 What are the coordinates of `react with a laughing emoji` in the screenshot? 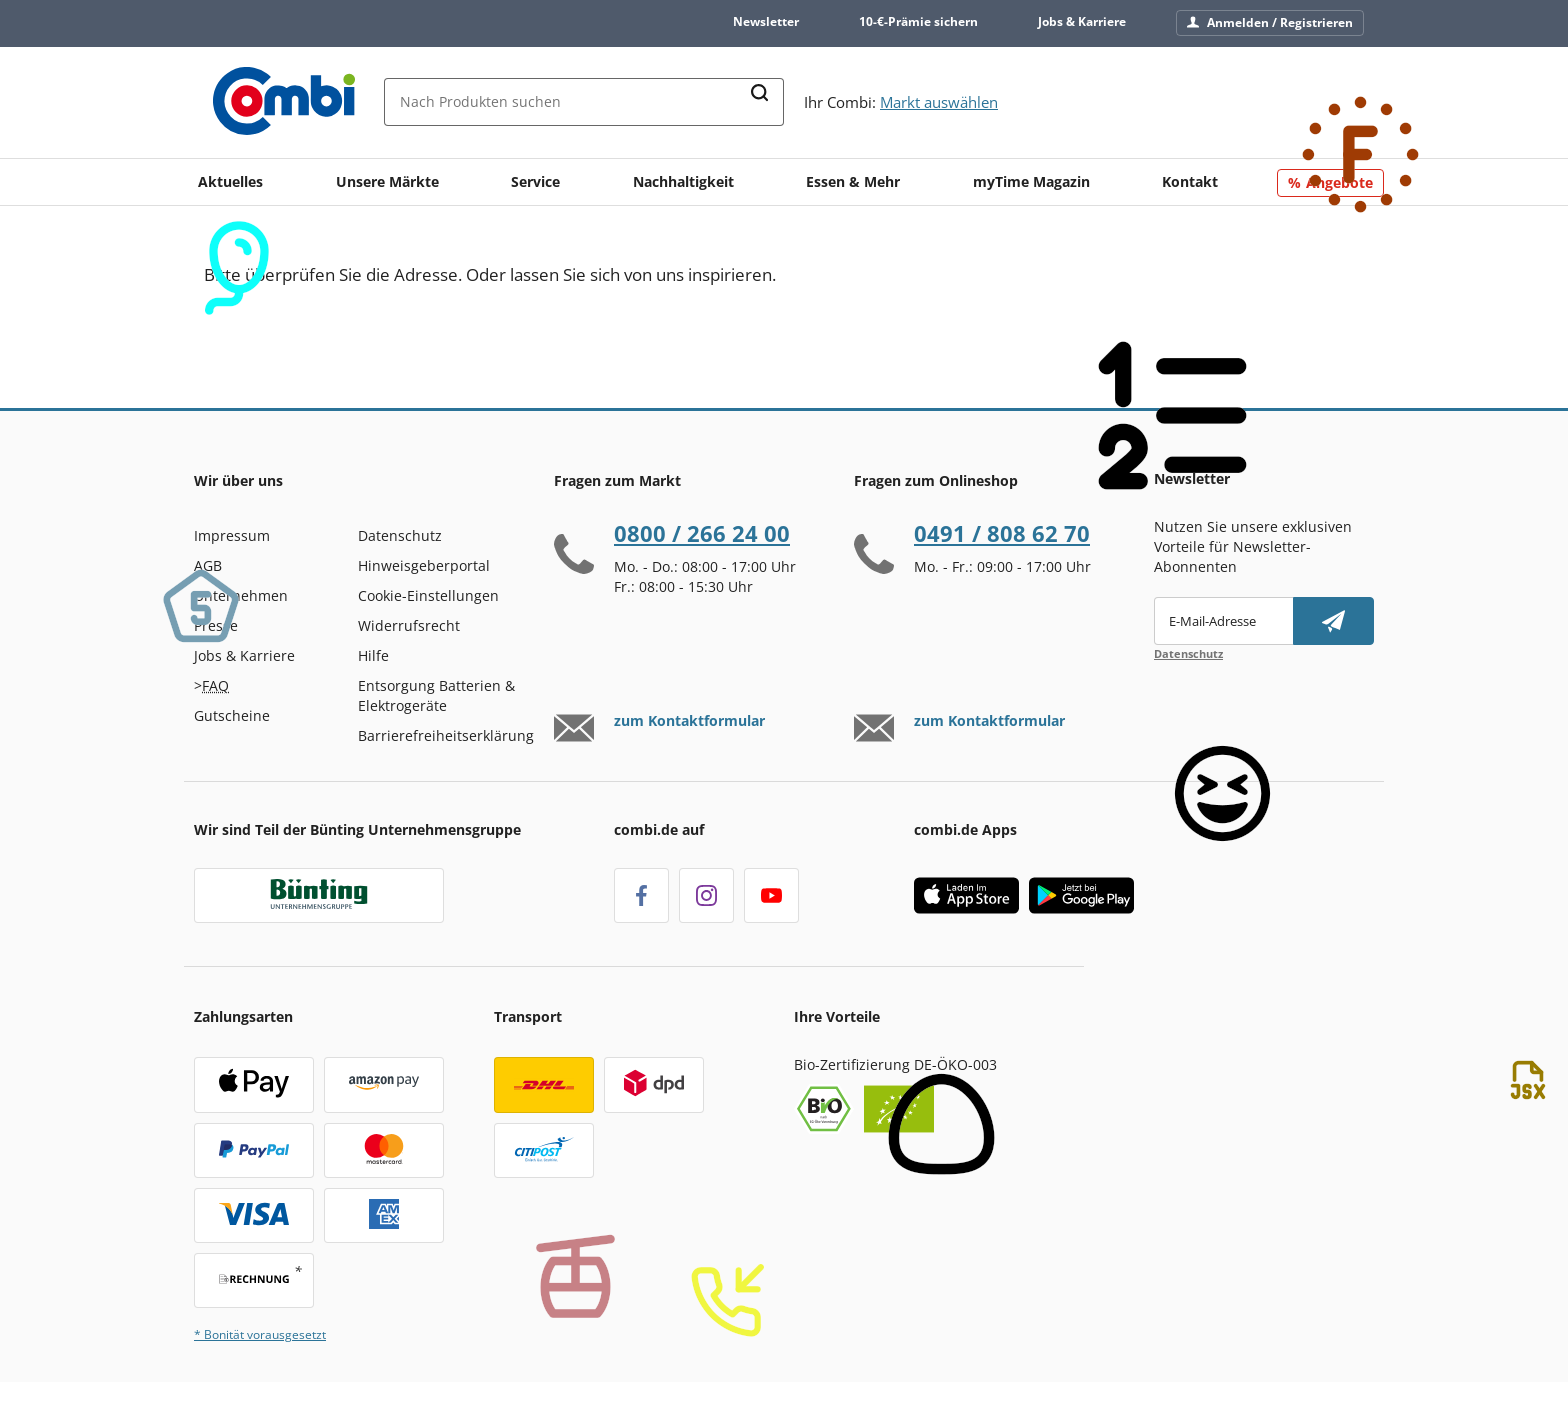 It's located at (1222, 793).